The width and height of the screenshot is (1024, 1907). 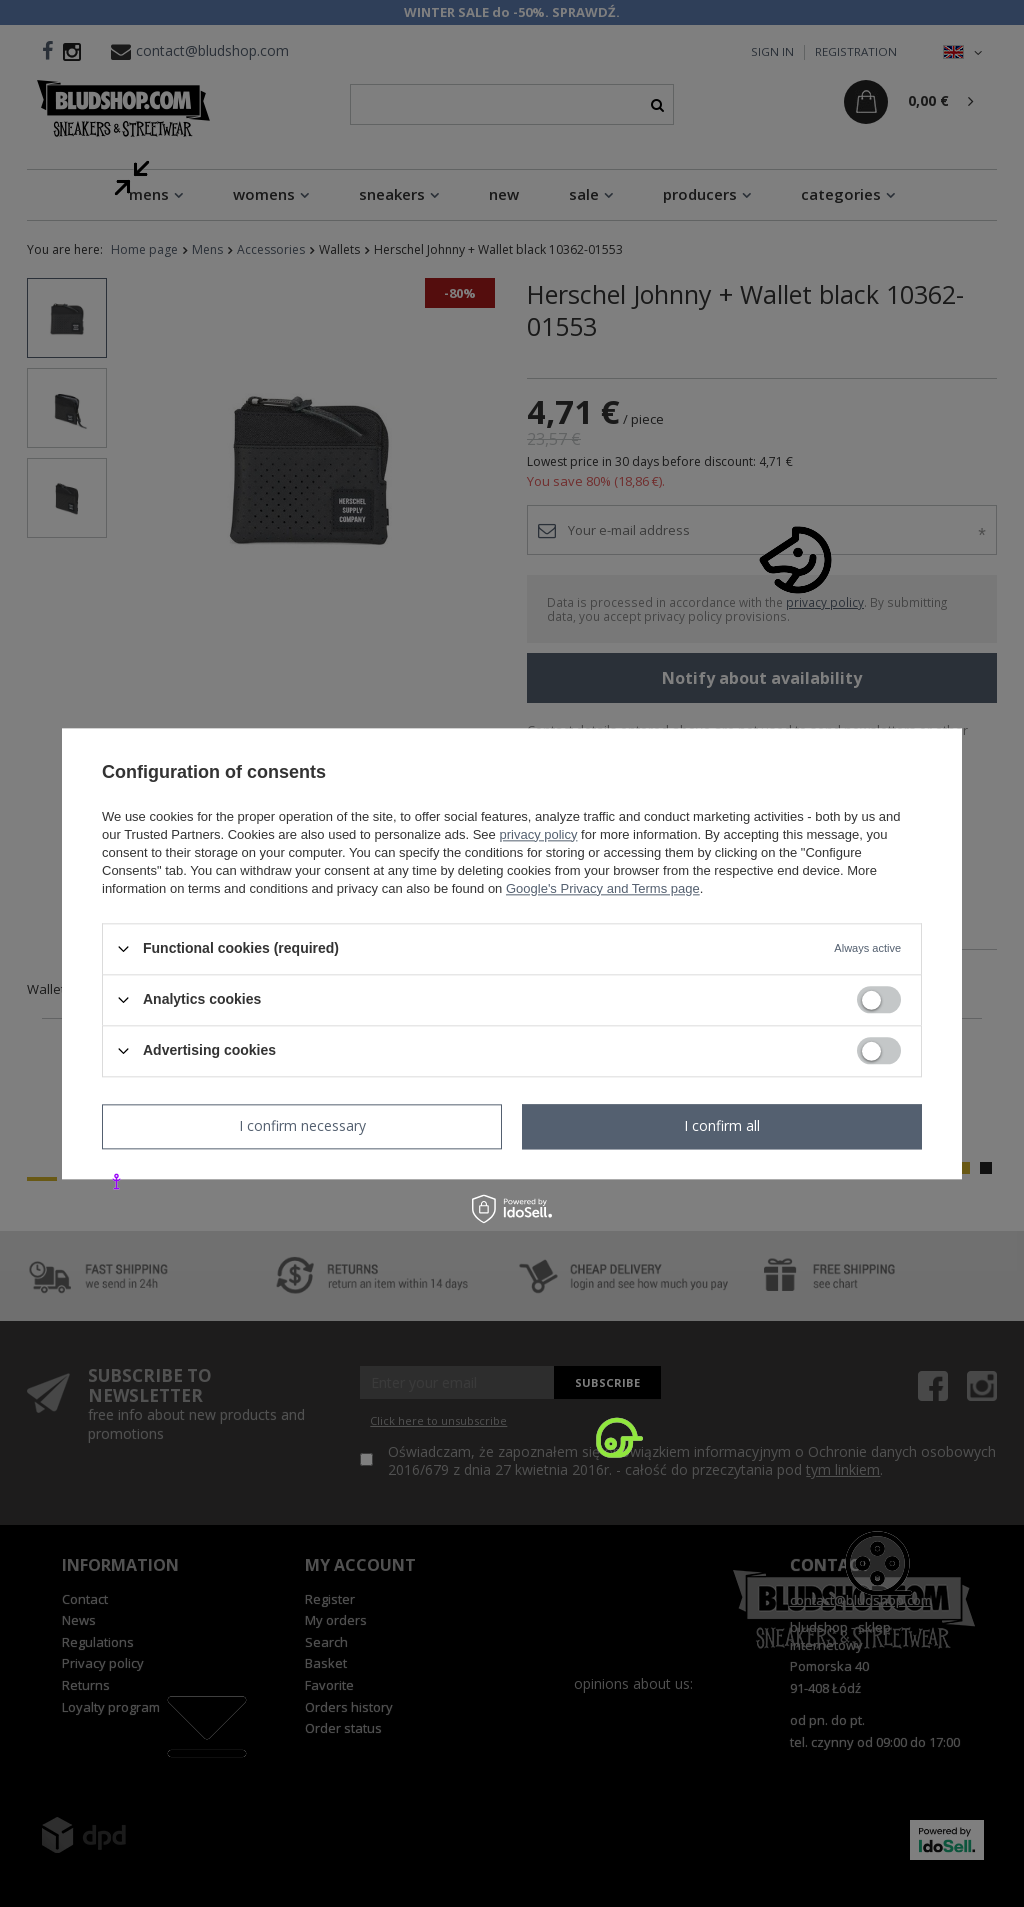 What do you see at coordinates (618, 1438) in the screenshot?
I see `access baseball or sports-related content` at bounding box center [618, 1438].